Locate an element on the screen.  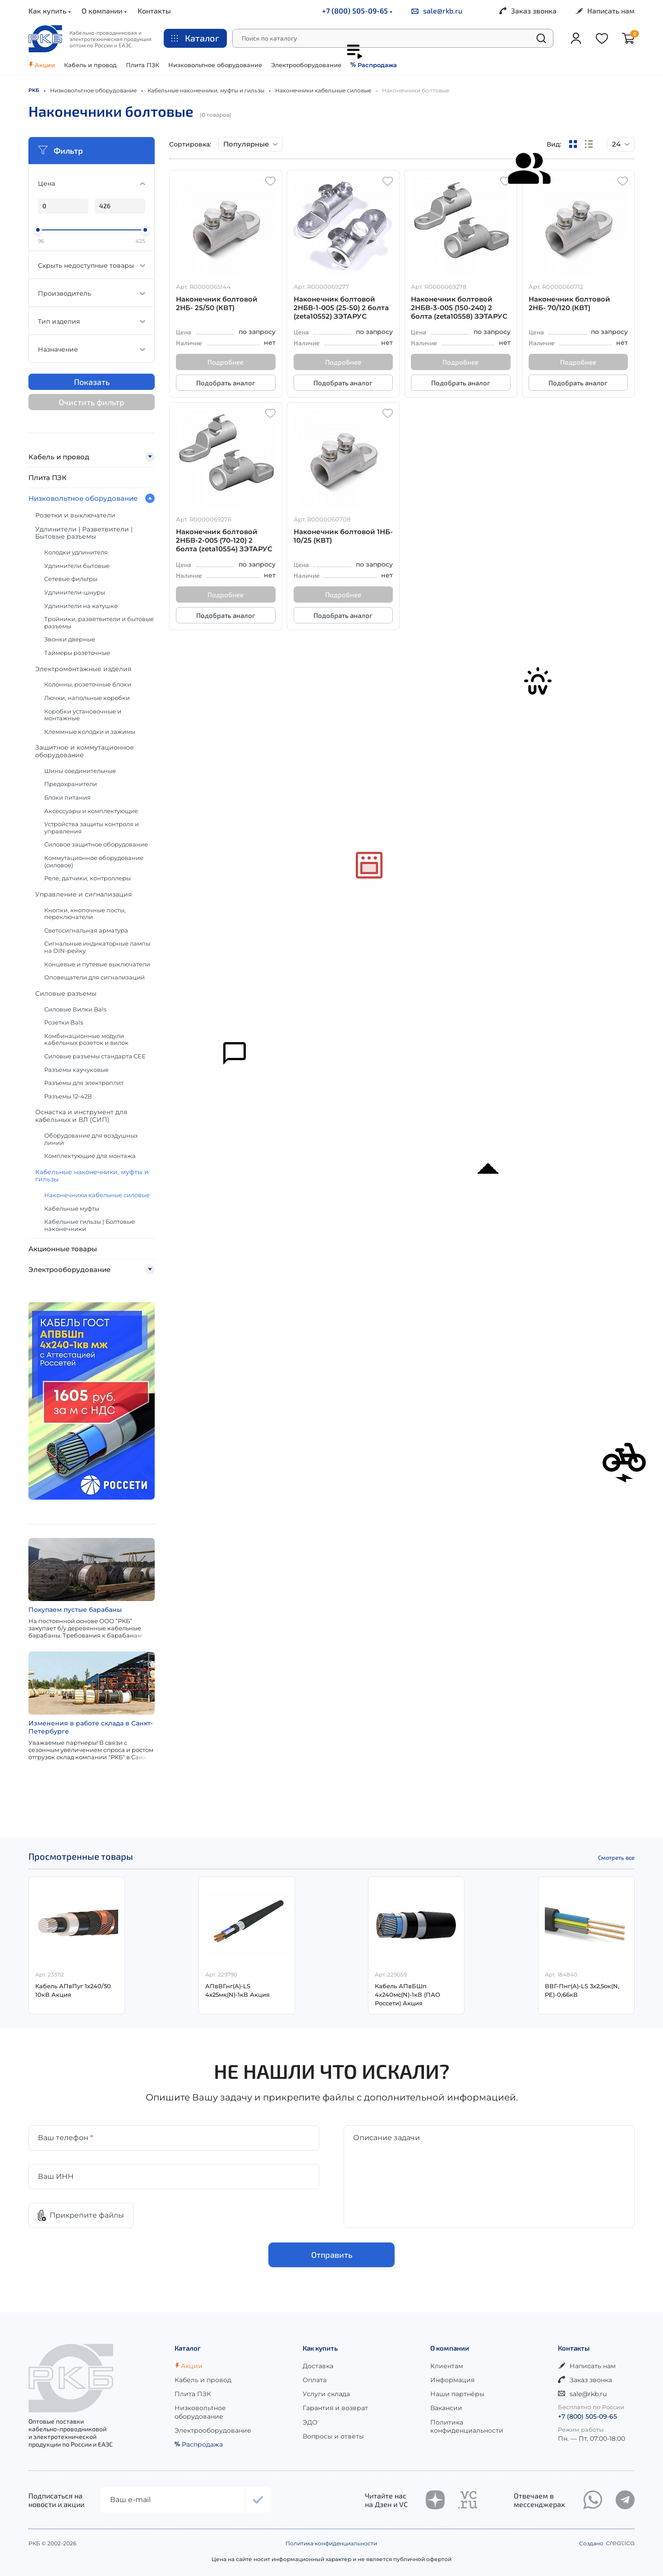
access oven controls in a smart home app is located at coordinates (369, 865).